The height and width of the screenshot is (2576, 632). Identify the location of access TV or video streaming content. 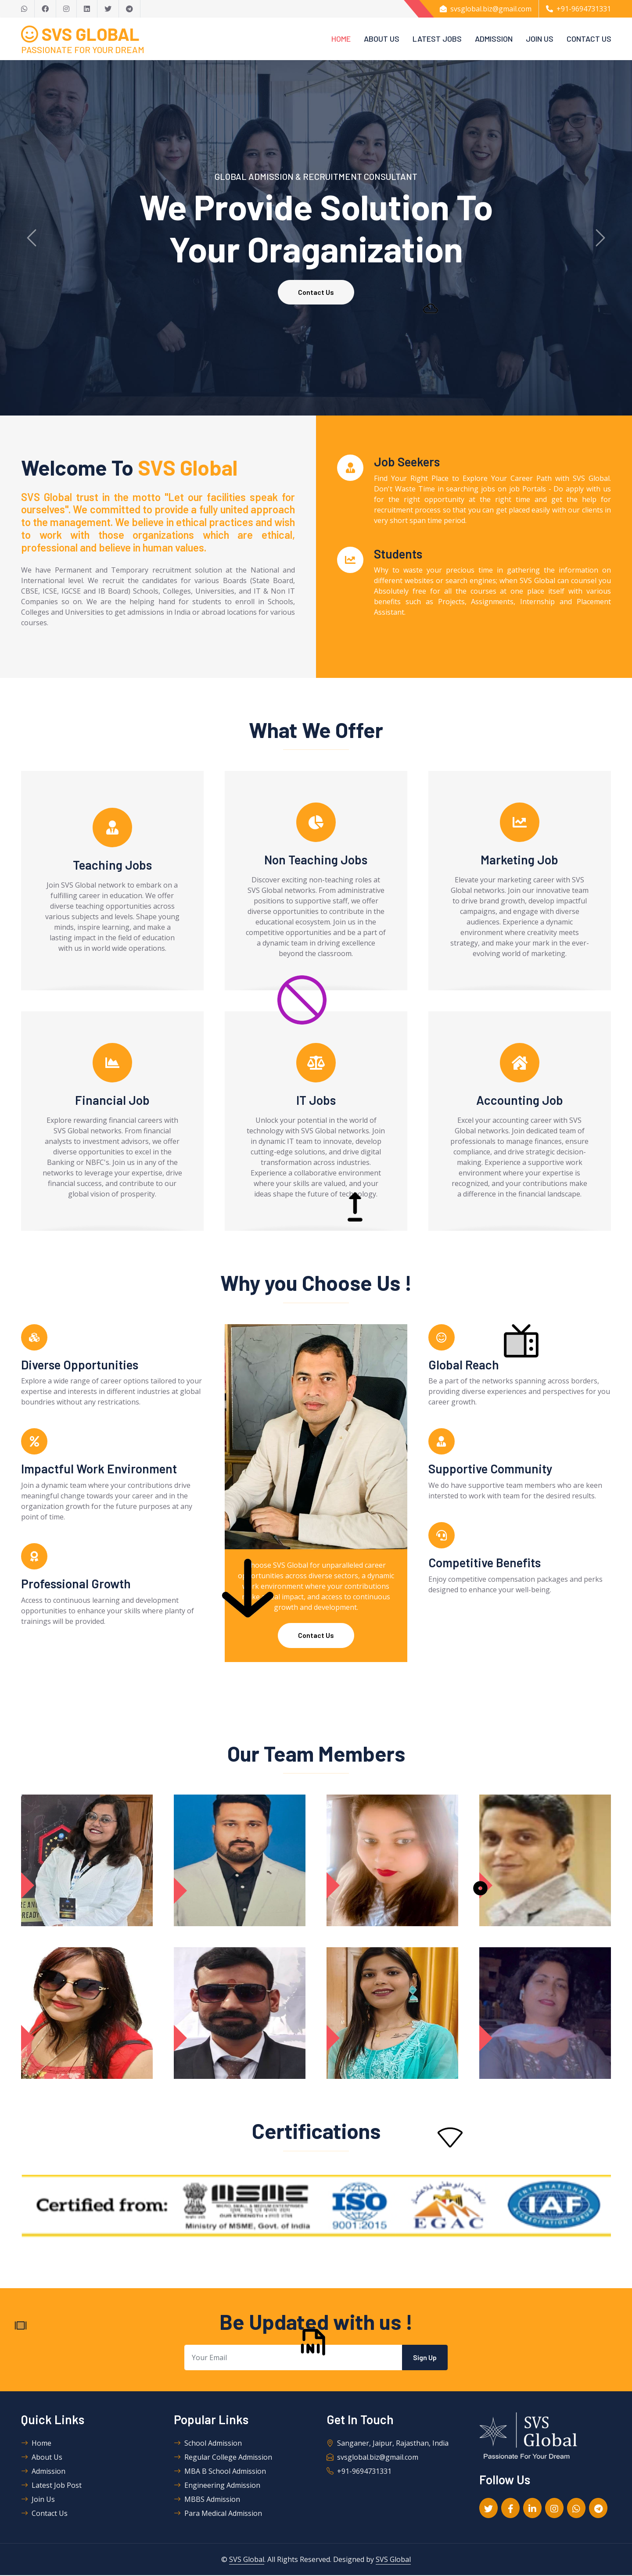
(521, 1343).